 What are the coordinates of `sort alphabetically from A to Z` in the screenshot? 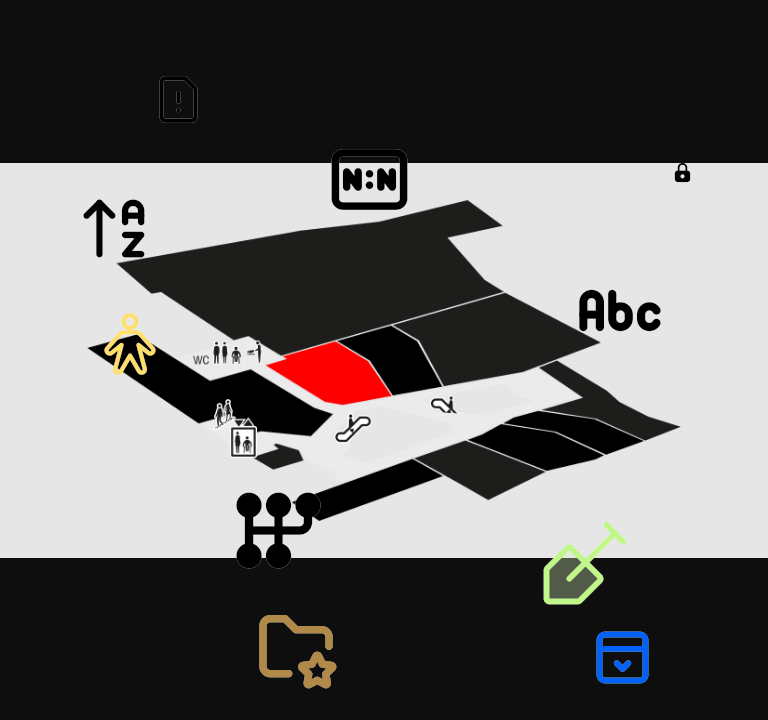 It's located at (115, 228).